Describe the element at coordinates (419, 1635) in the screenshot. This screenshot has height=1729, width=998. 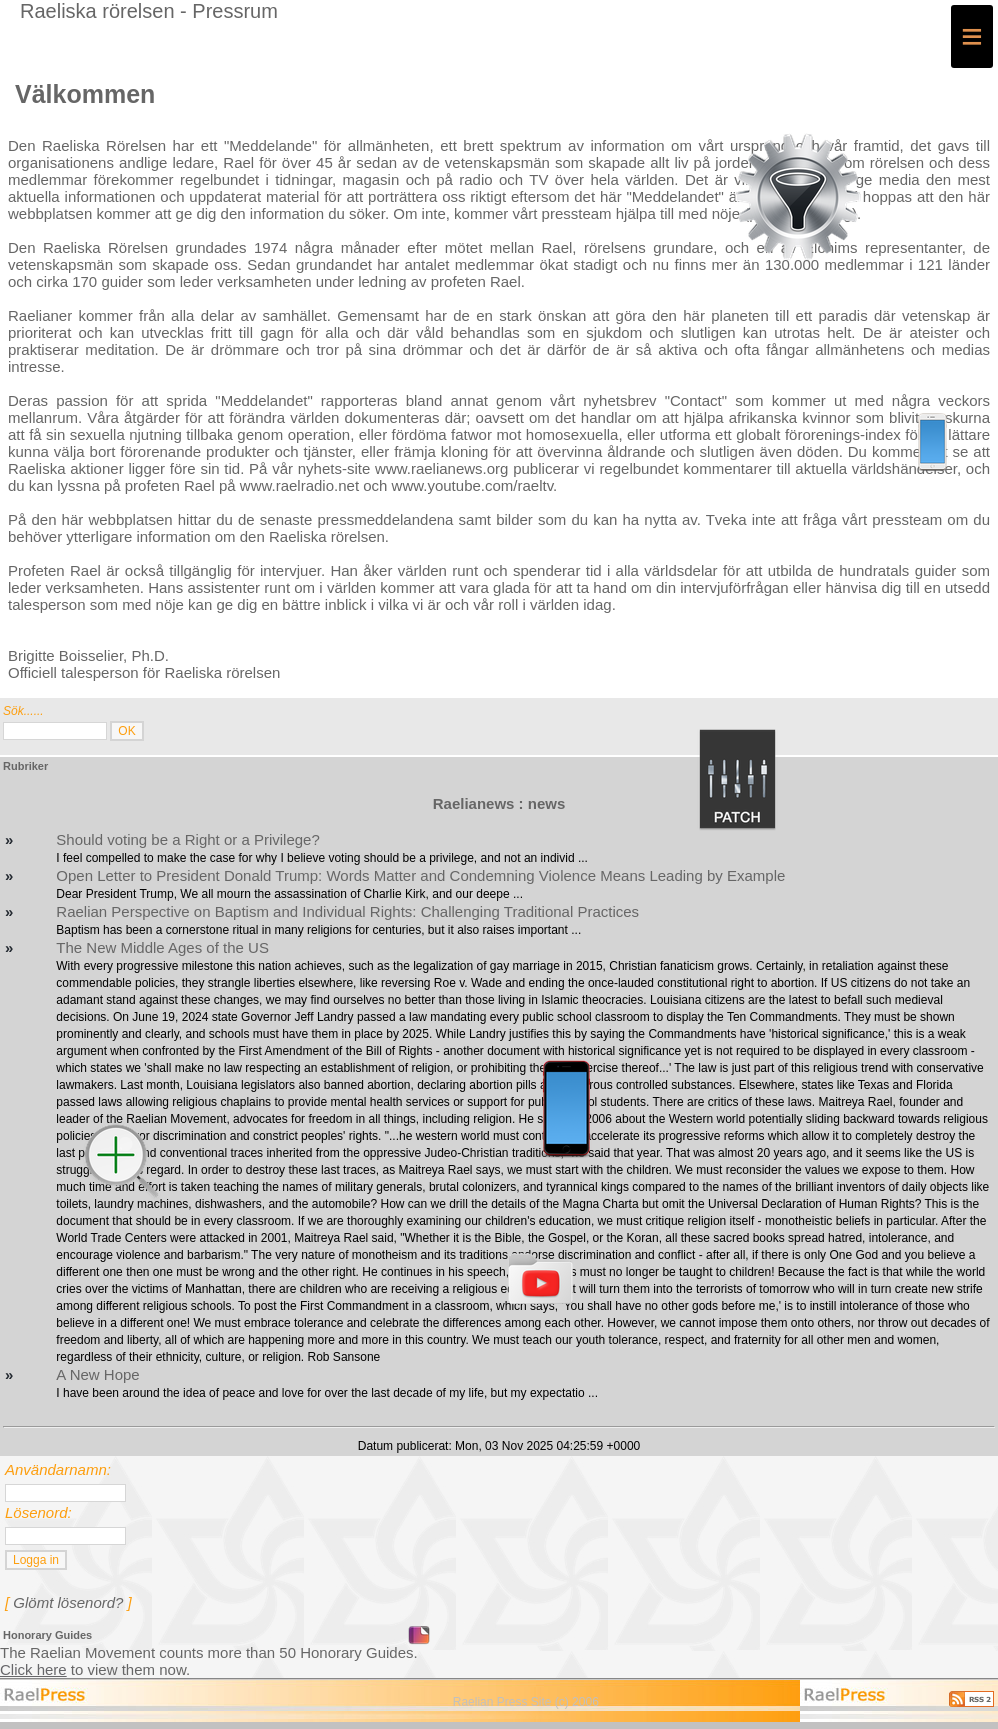
I see `change desktop wallpaper settings` at that location.